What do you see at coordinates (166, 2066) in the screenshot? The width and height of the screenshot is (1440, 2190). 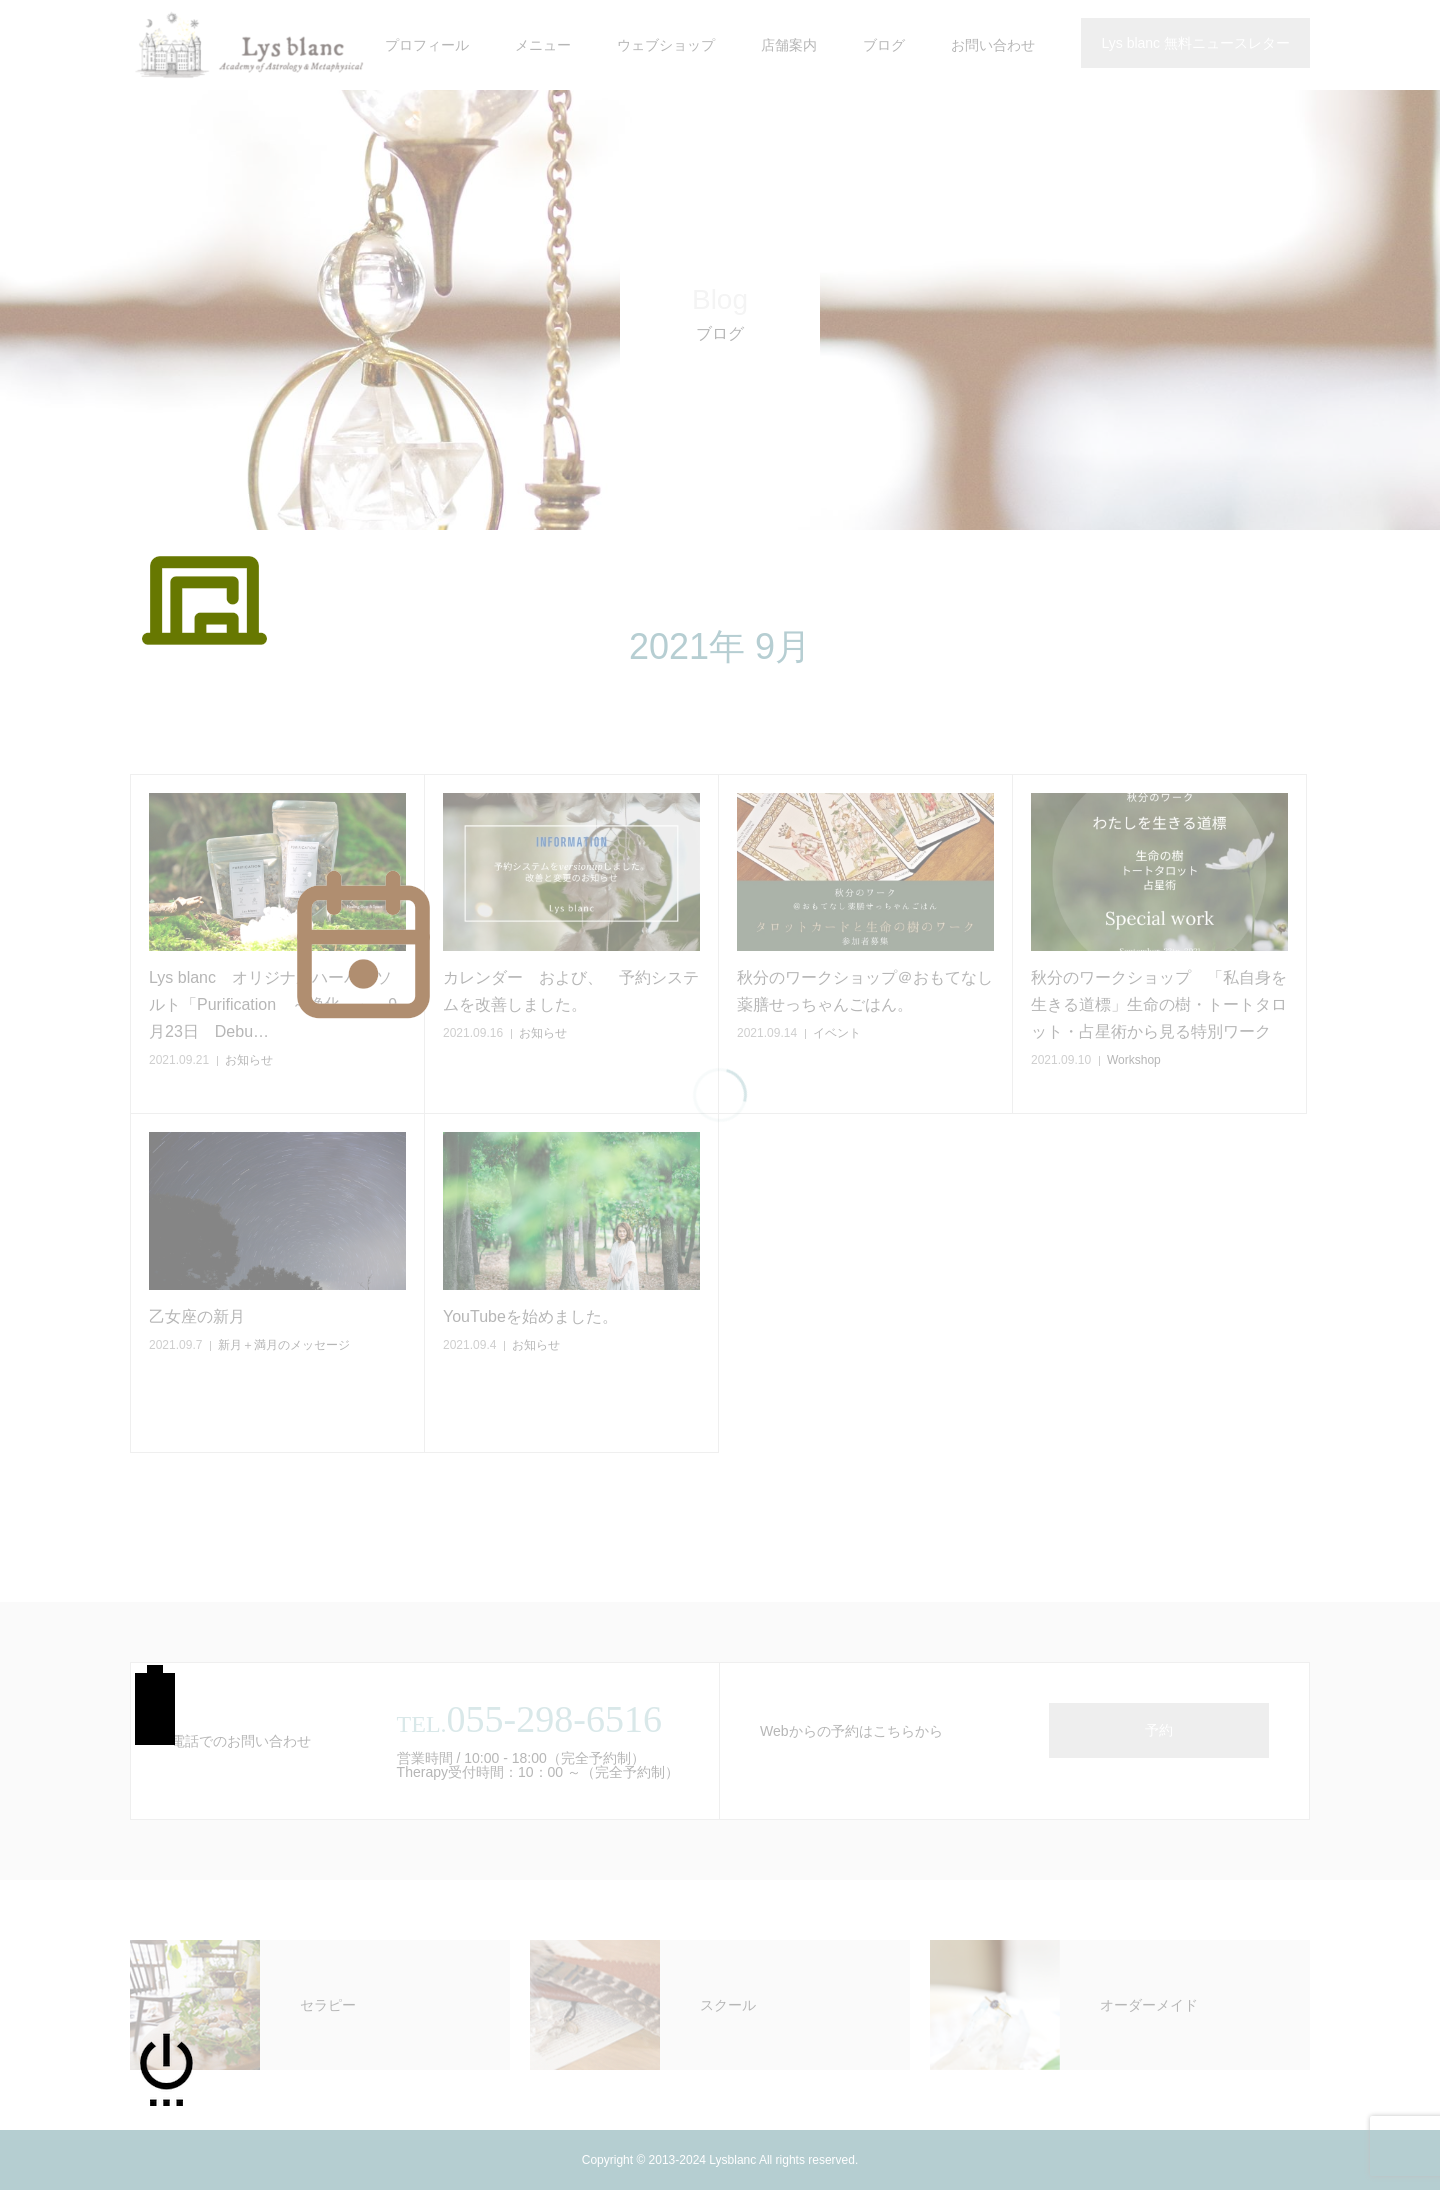 I see `access power settings` at bounding box center [166, 2066].